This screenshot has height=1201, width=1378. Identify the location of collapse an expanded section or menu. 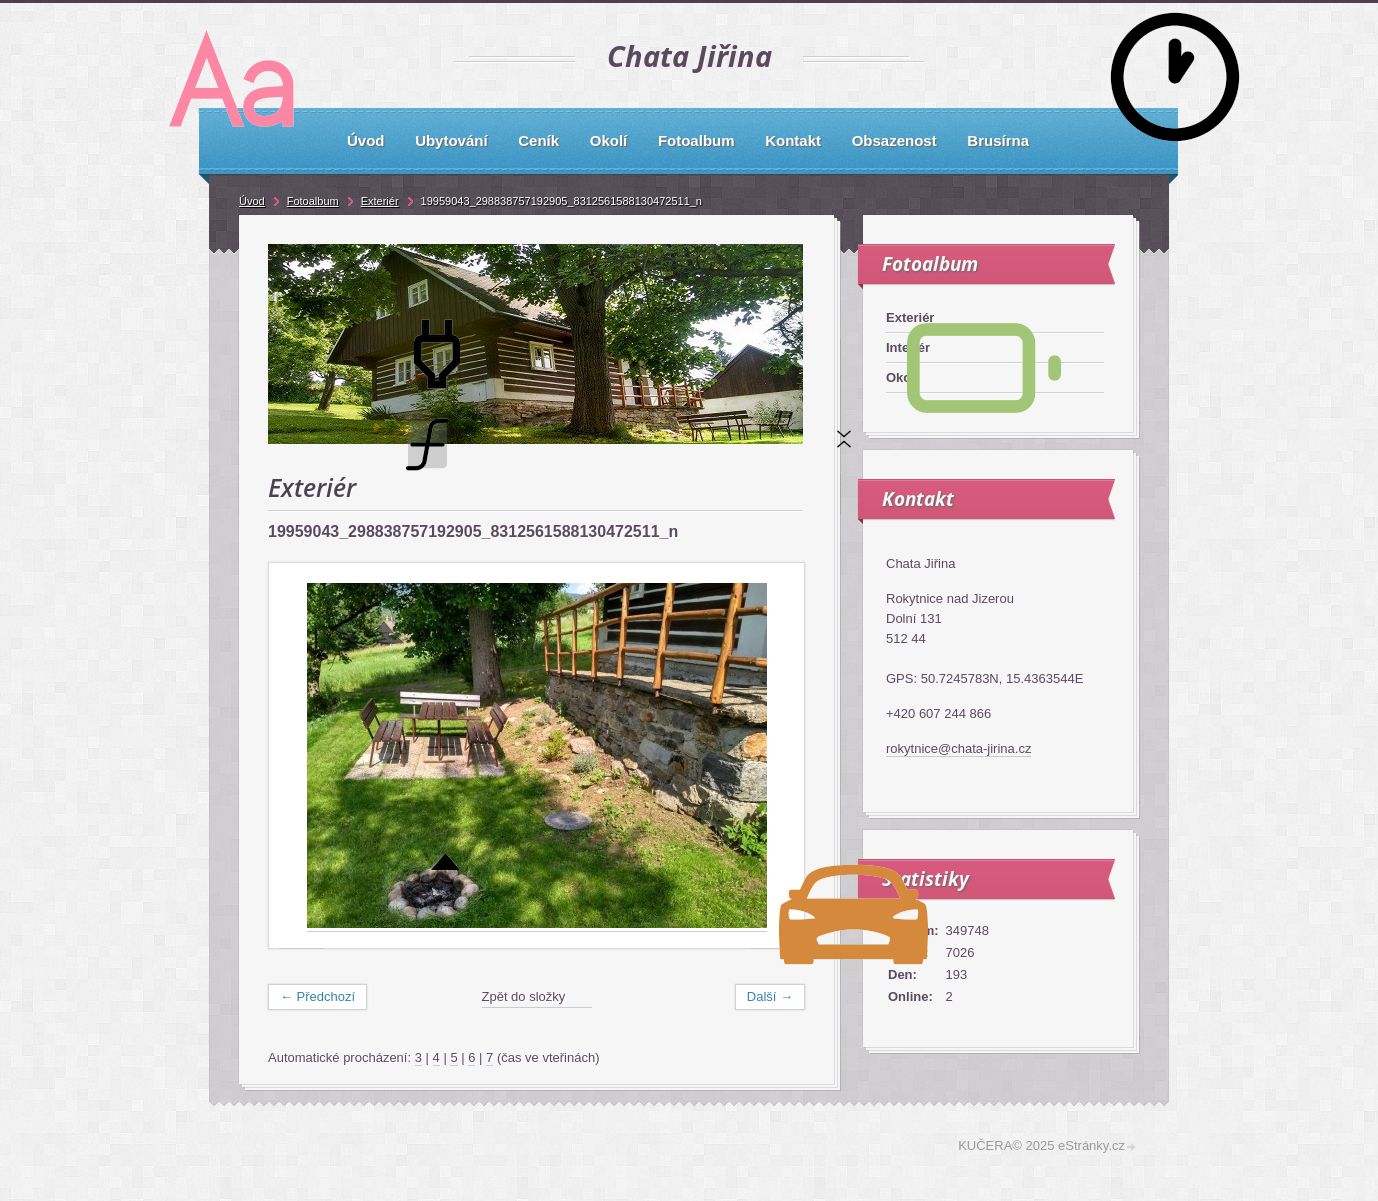
(445, 861).